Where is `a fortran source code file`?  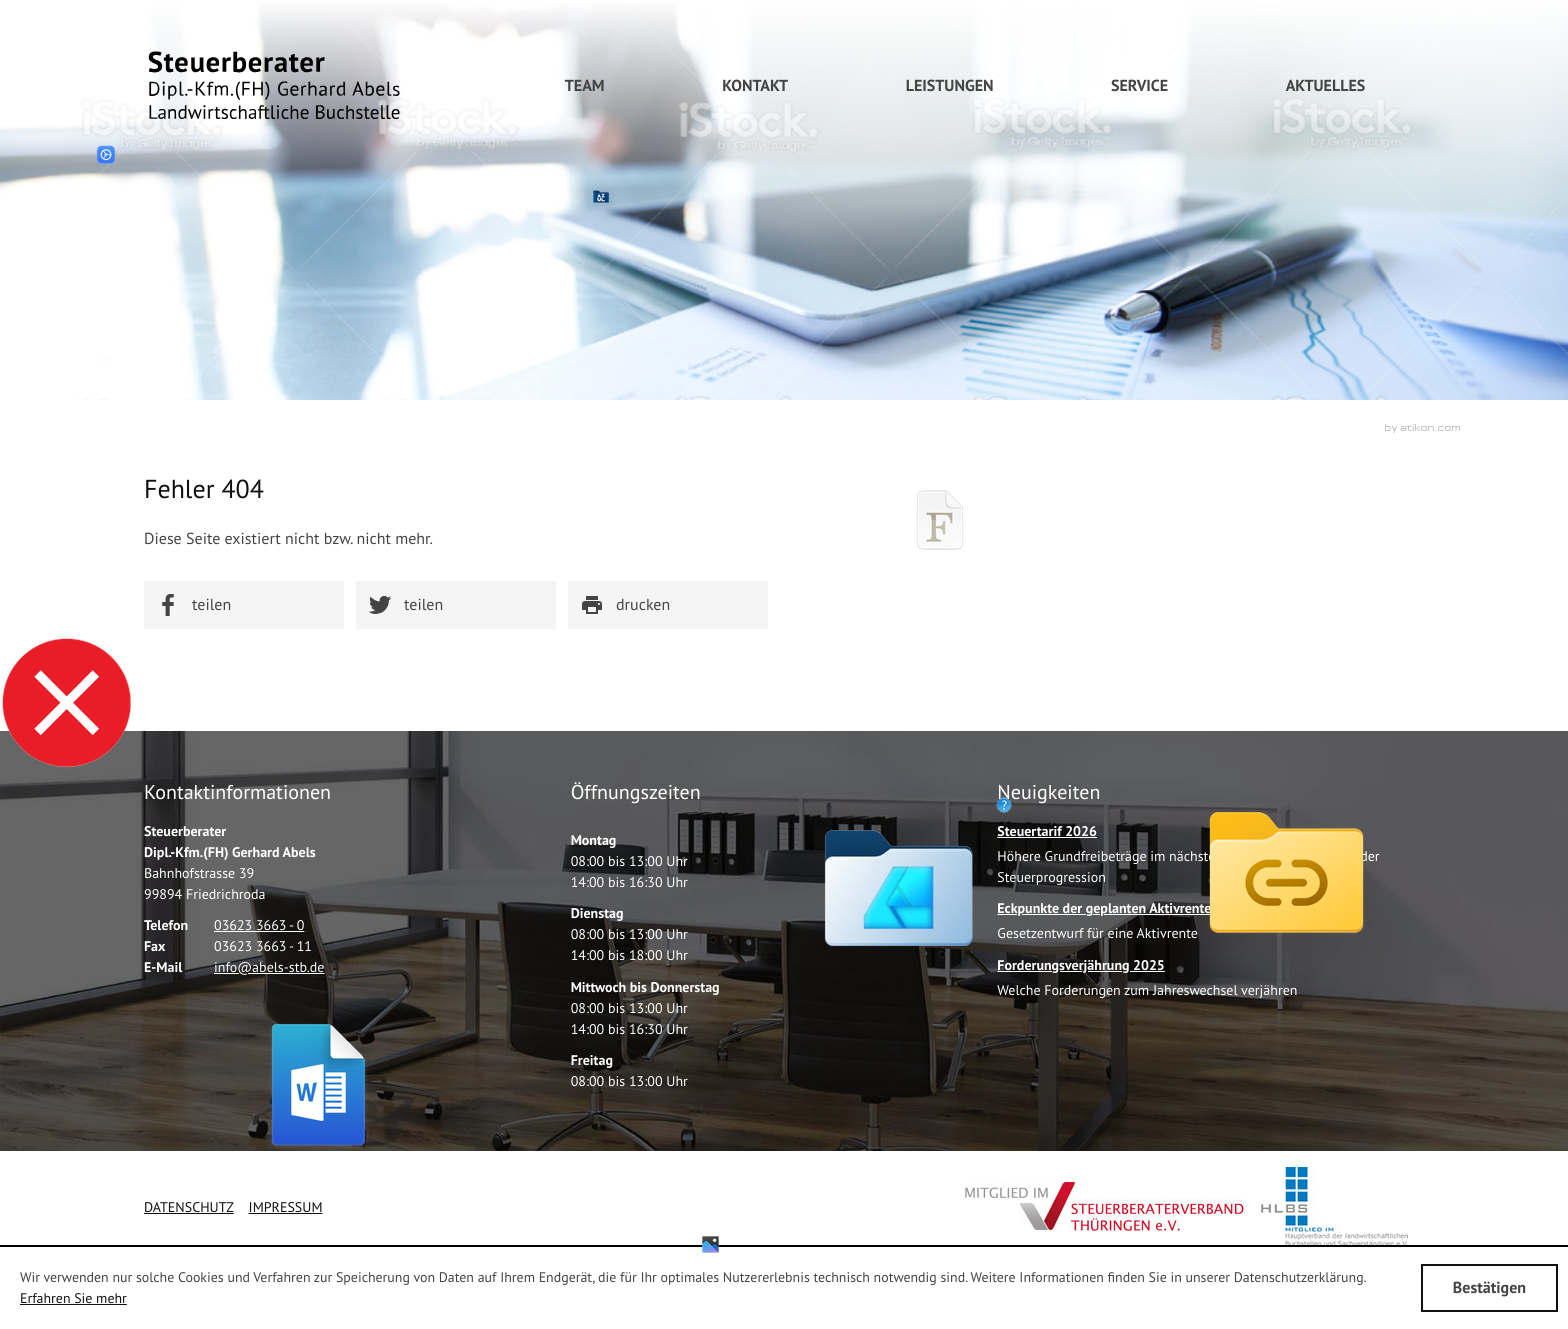 a fortran source code file is located at coordinates (940, 520).